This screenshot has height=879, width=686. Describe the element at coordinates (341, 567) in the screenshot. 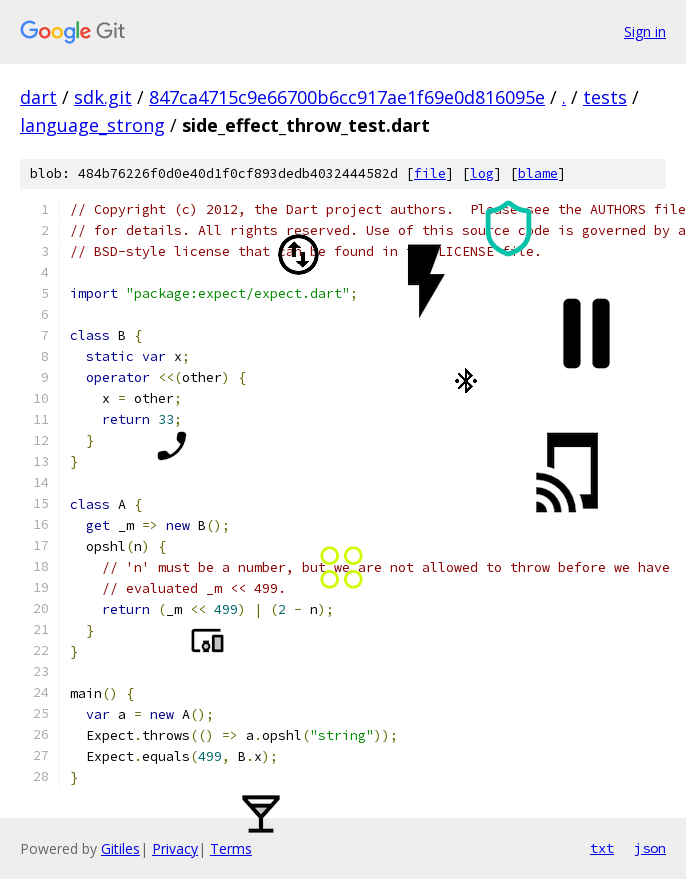

I see `open the app drawer or launcher` at that location.